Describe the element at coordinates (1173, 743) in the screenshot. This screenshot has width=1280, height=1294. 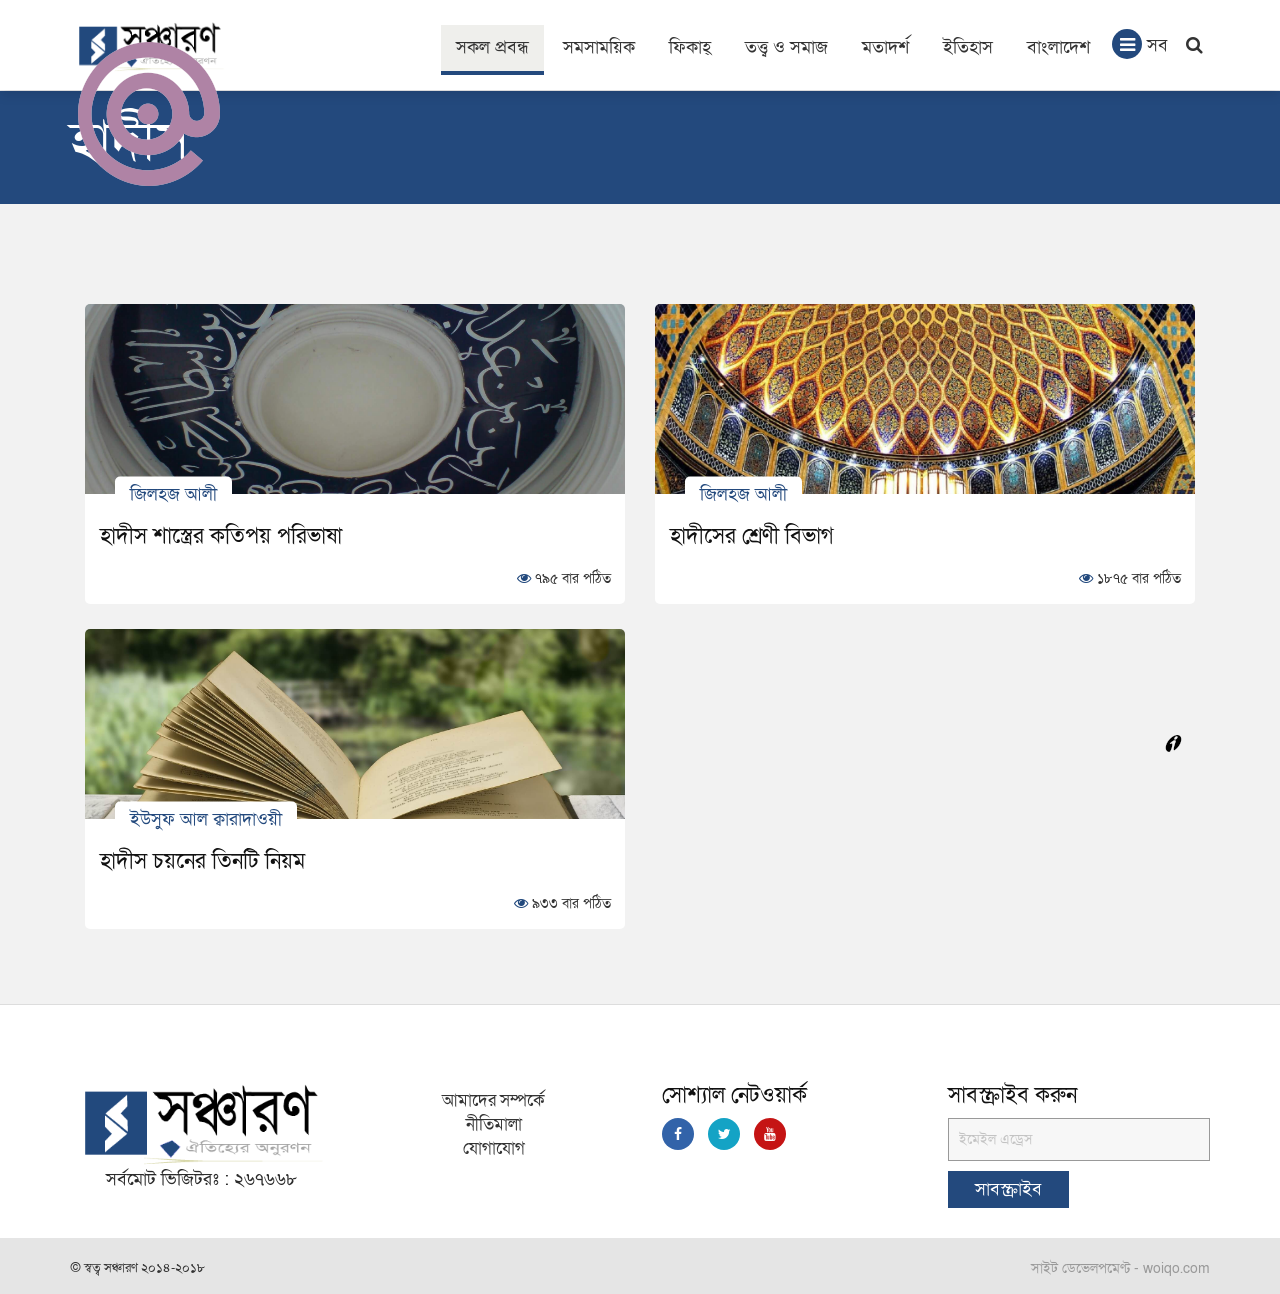
I see `open ICICI Bank app` at that location.